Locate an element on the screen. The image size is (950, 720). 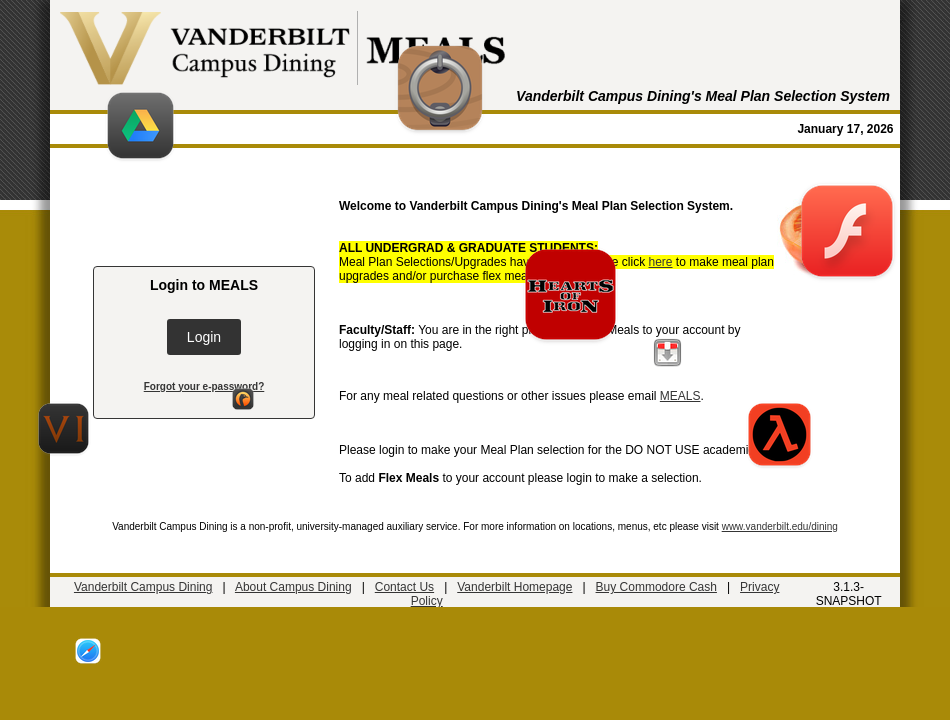
open Google Drive app is located at coordinates (140, 125).